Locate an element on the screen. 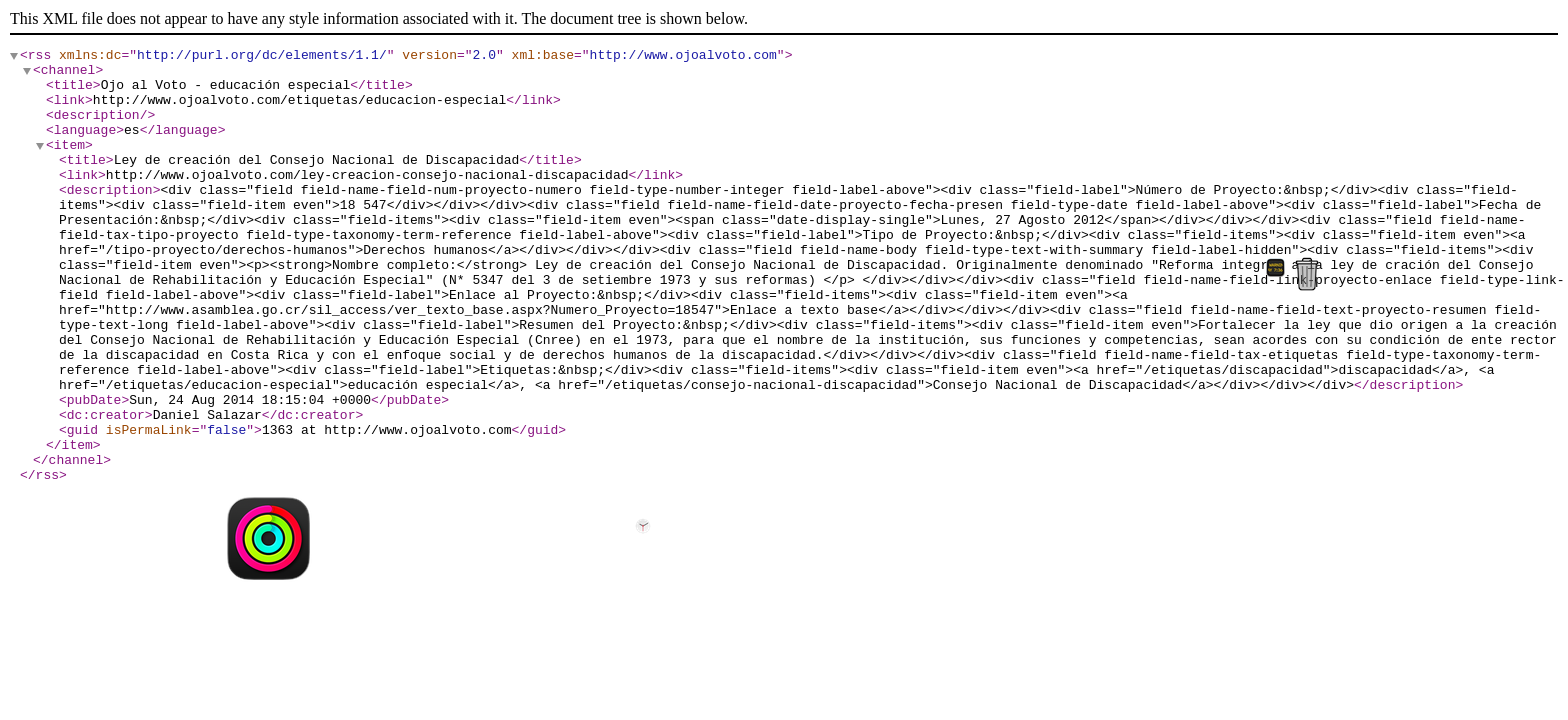 Image resolution: width=1568 pixels, height=720 pixels. open the fitness app is located at coordinates (268, 538).